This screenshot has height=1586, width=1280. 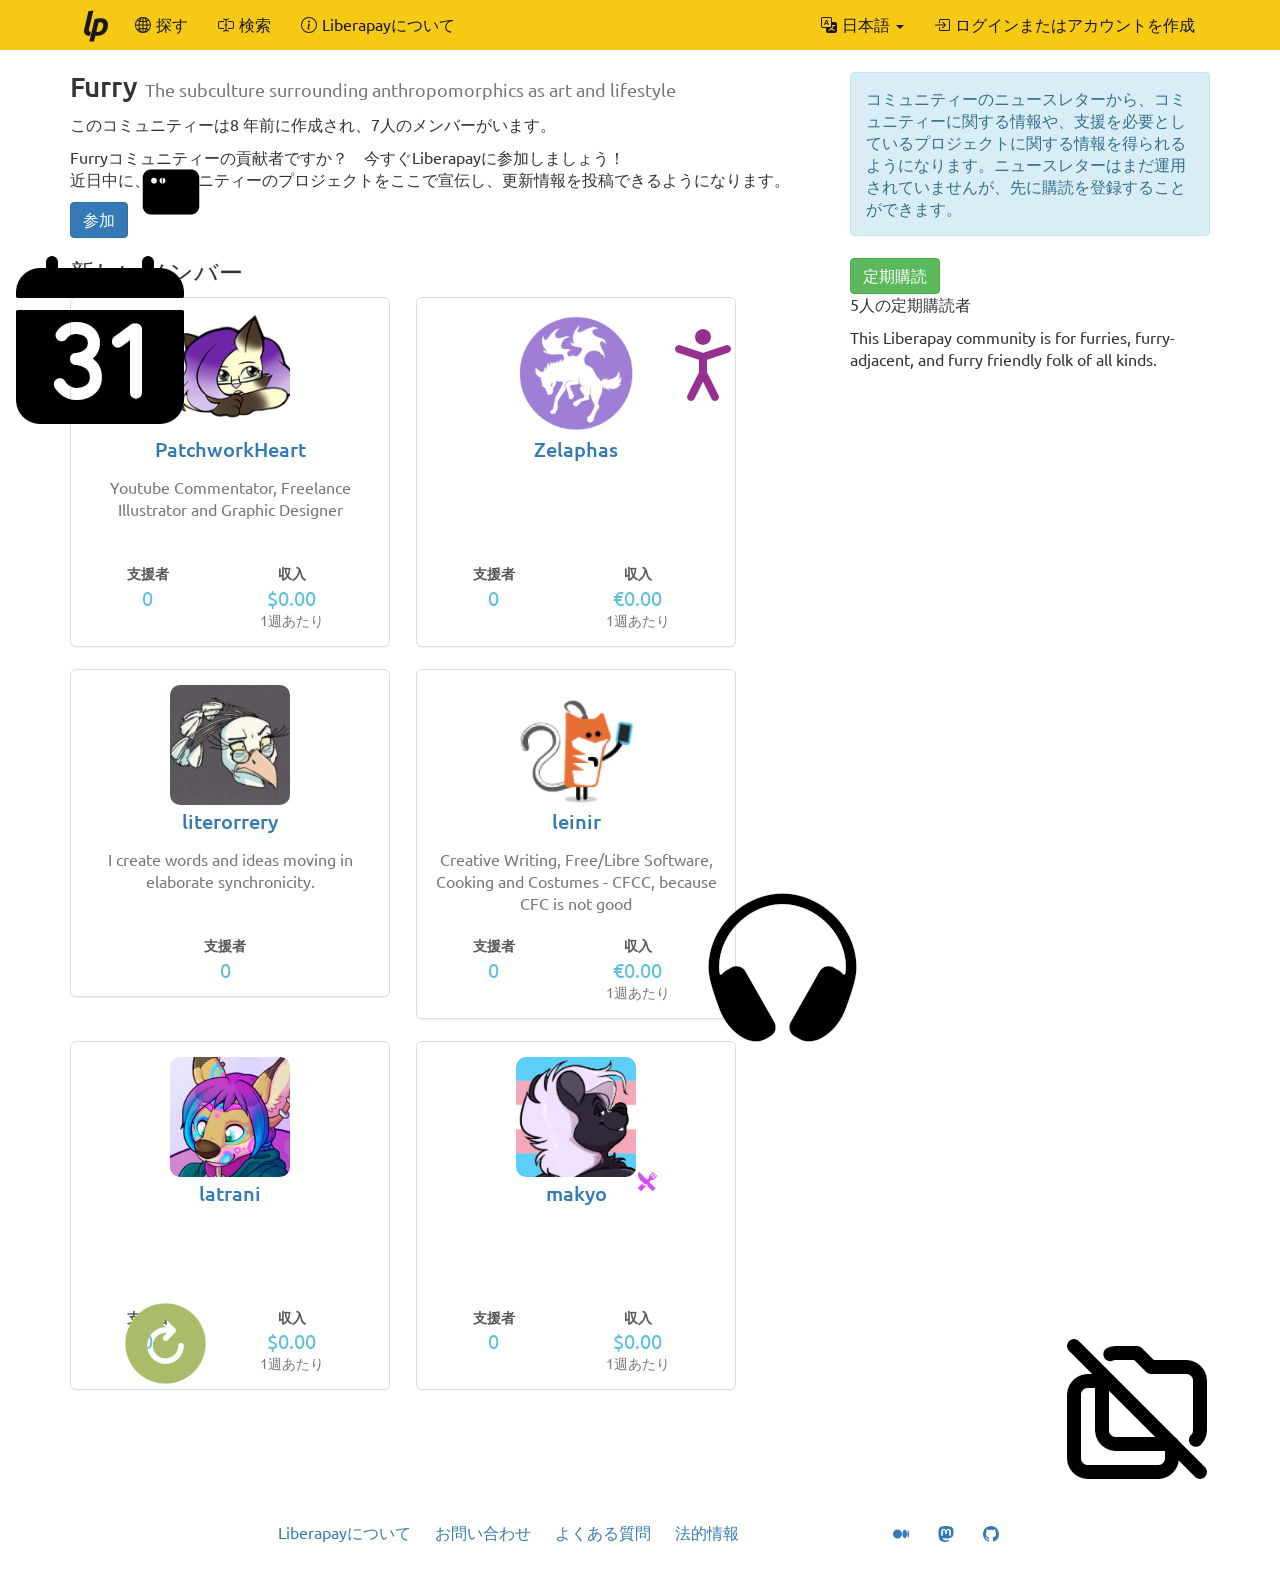 I want to click on indicates pedestrian or walking mode, so click(x=703, y=365).